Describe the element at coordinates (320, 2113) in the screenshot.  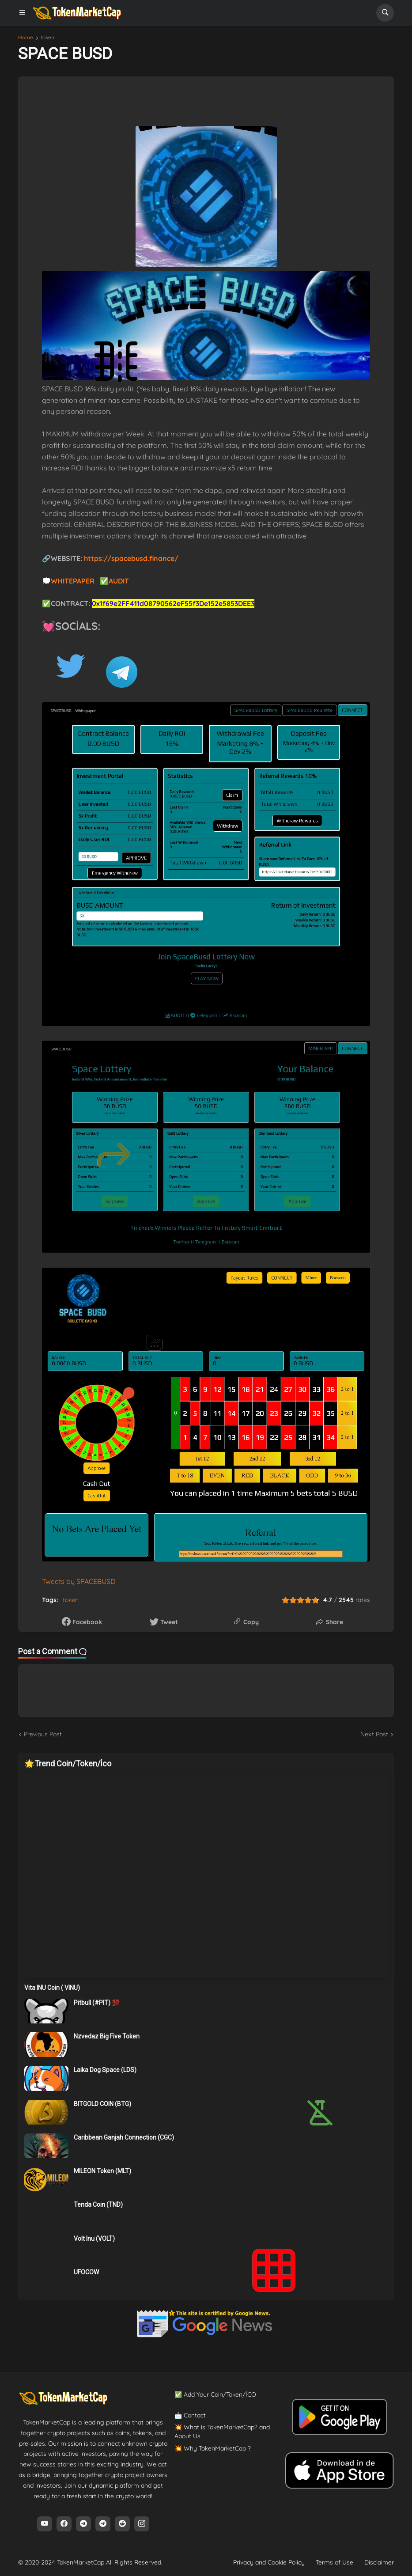
I see `disable lab or experimental features` at that location.